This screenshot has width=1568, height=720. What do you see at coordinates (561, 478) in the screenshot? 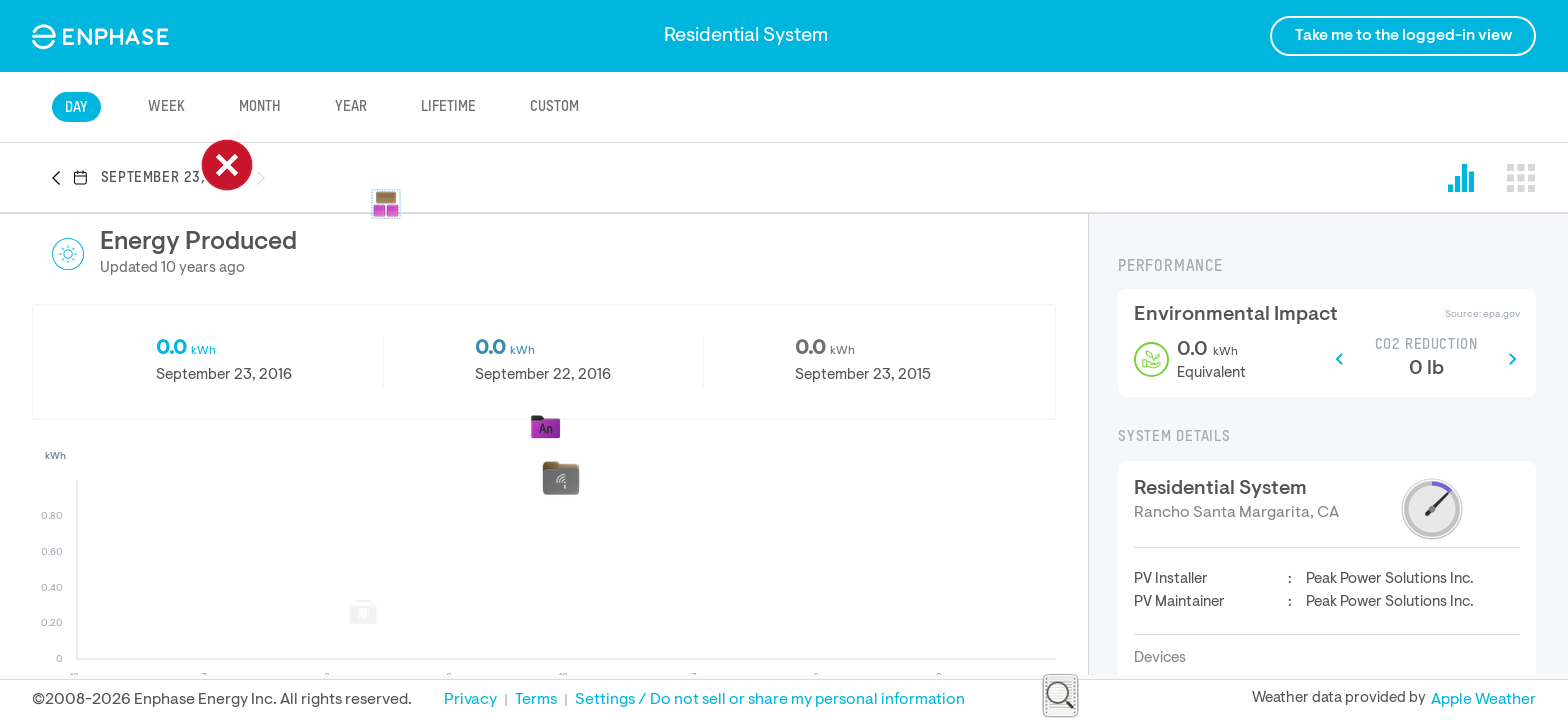
I see `open your insync cloud sync folder` at bounding box center [561, 478].